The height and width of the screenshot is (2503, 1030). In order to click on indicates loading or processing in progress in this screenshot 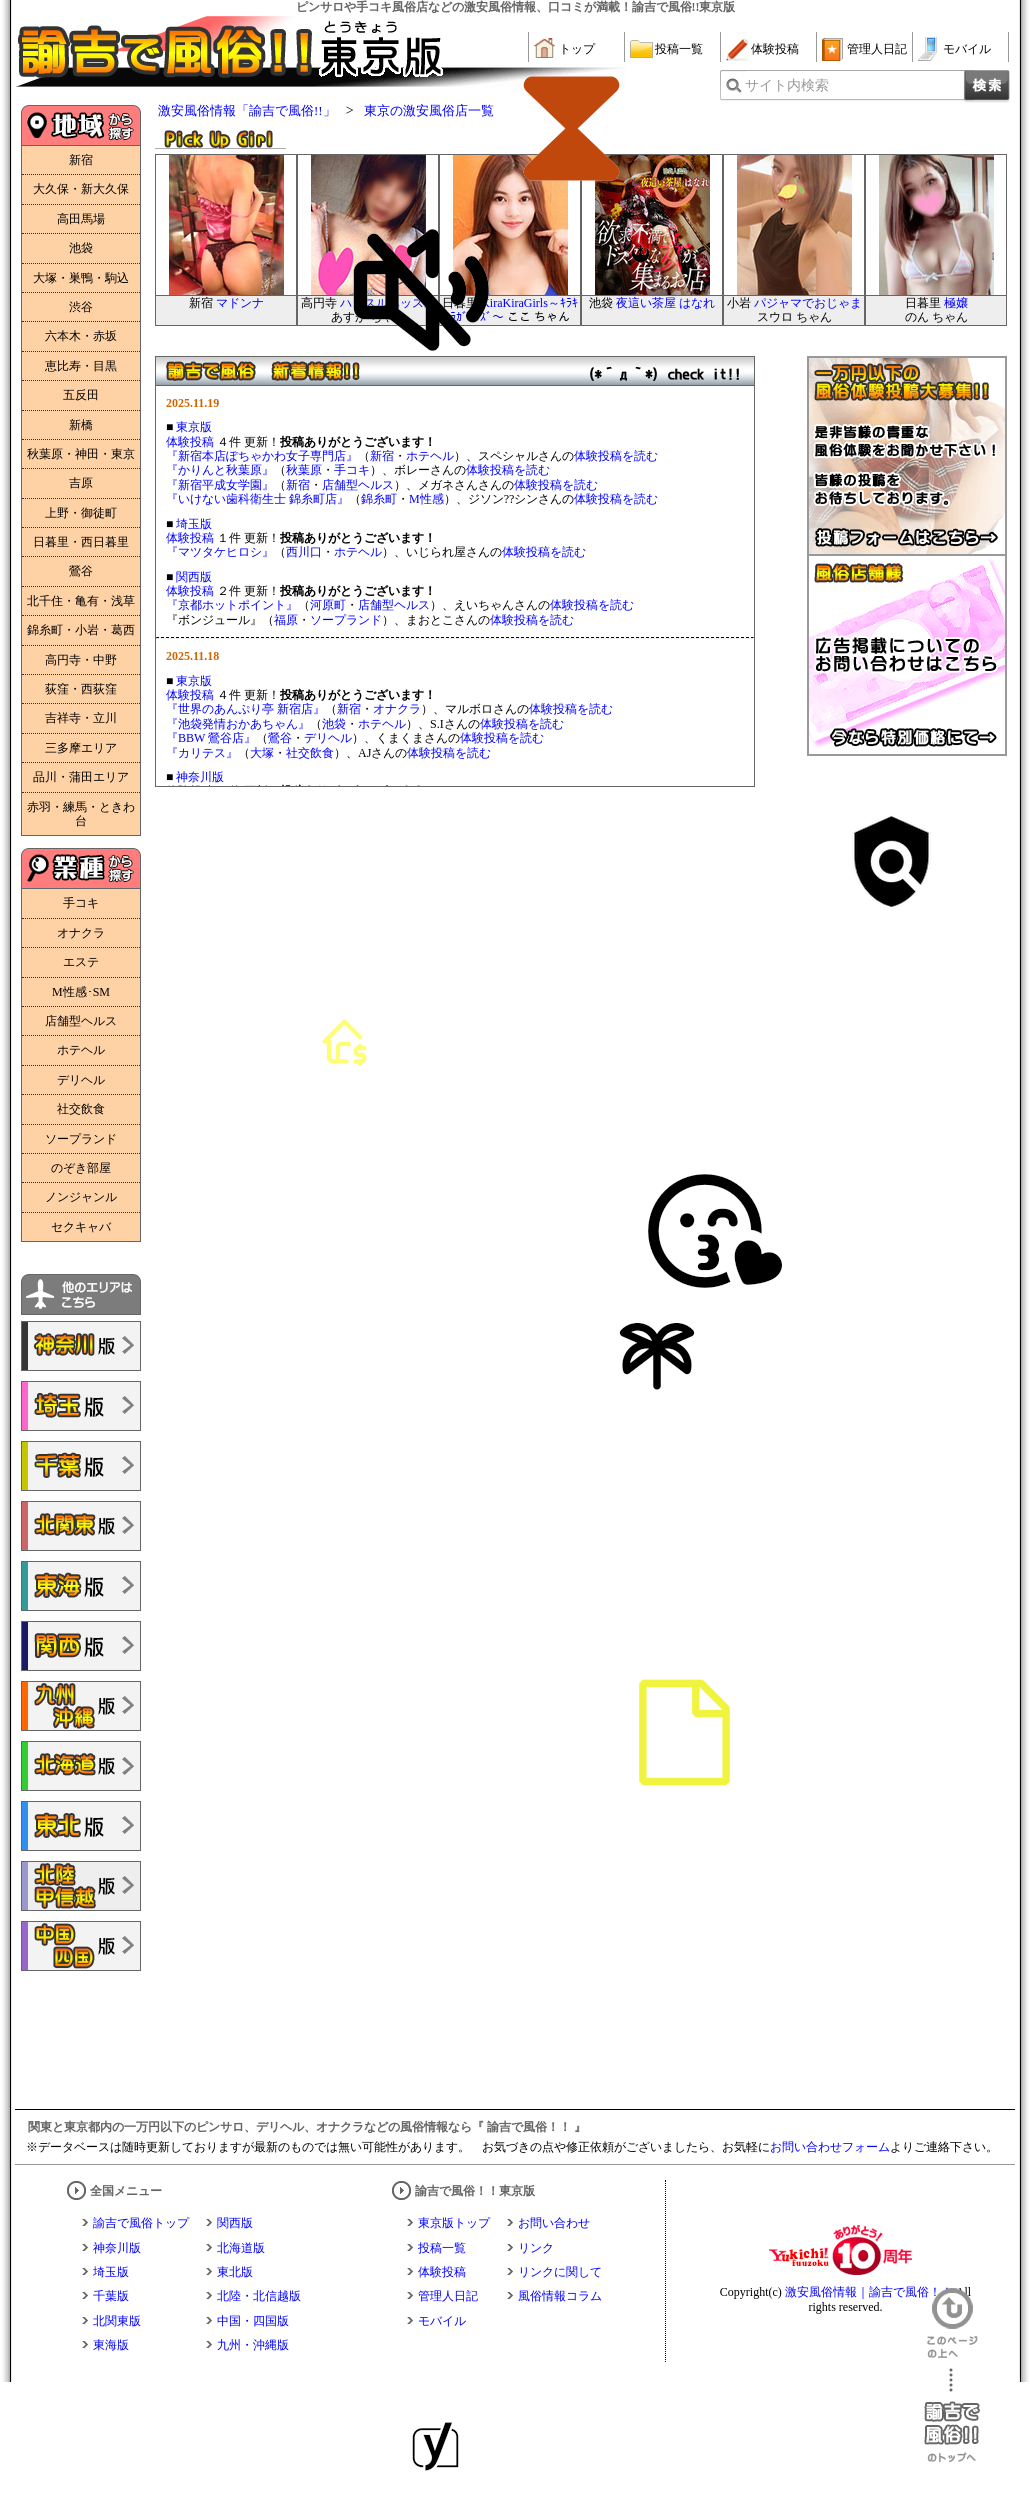, I will do `click(571, 128)`.